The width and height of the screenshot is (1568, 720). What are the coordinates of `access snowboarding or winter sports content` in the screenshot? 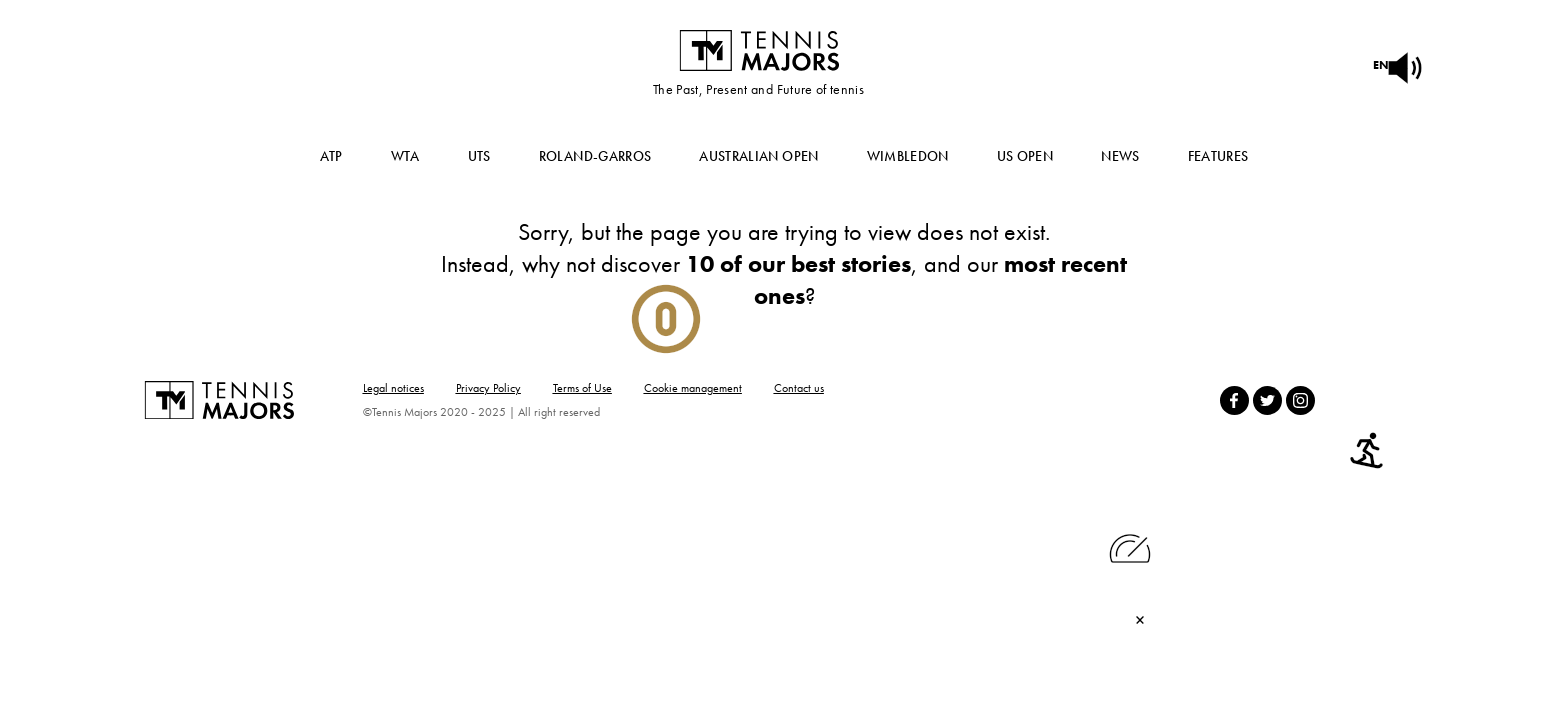 It's located at (1366, 450).